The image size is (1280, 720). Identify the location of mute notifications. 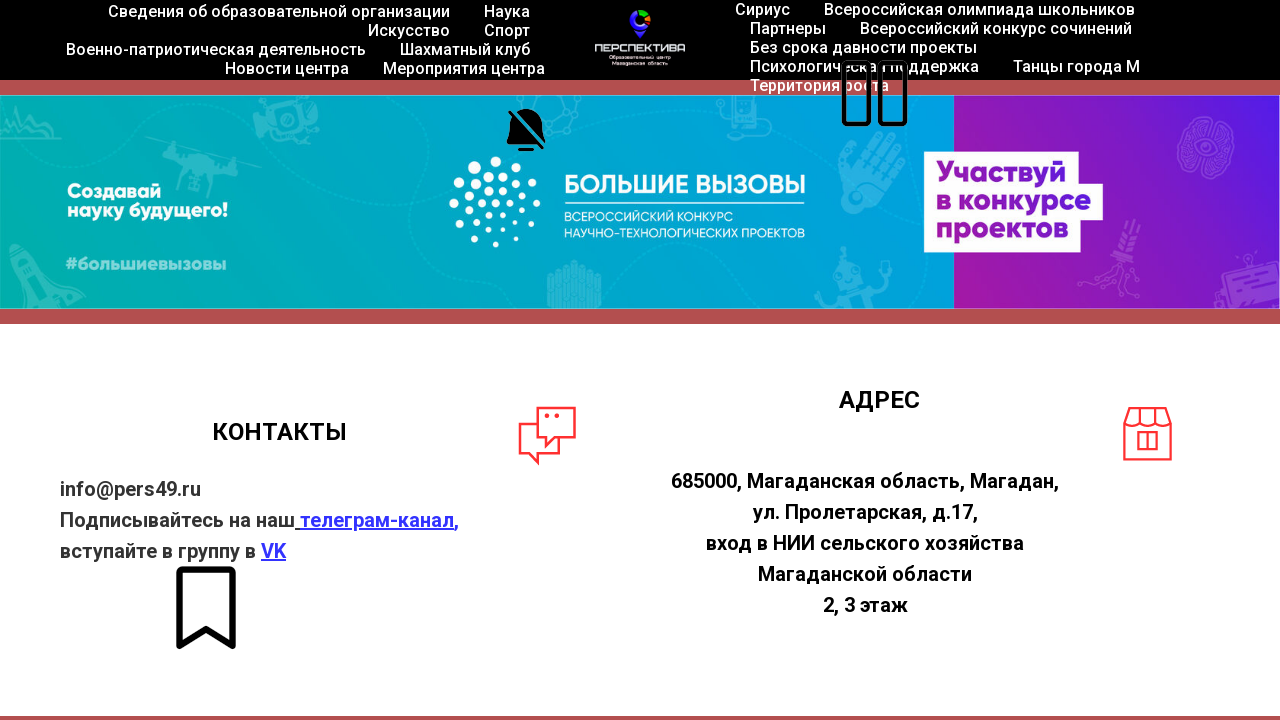
(526, 130).